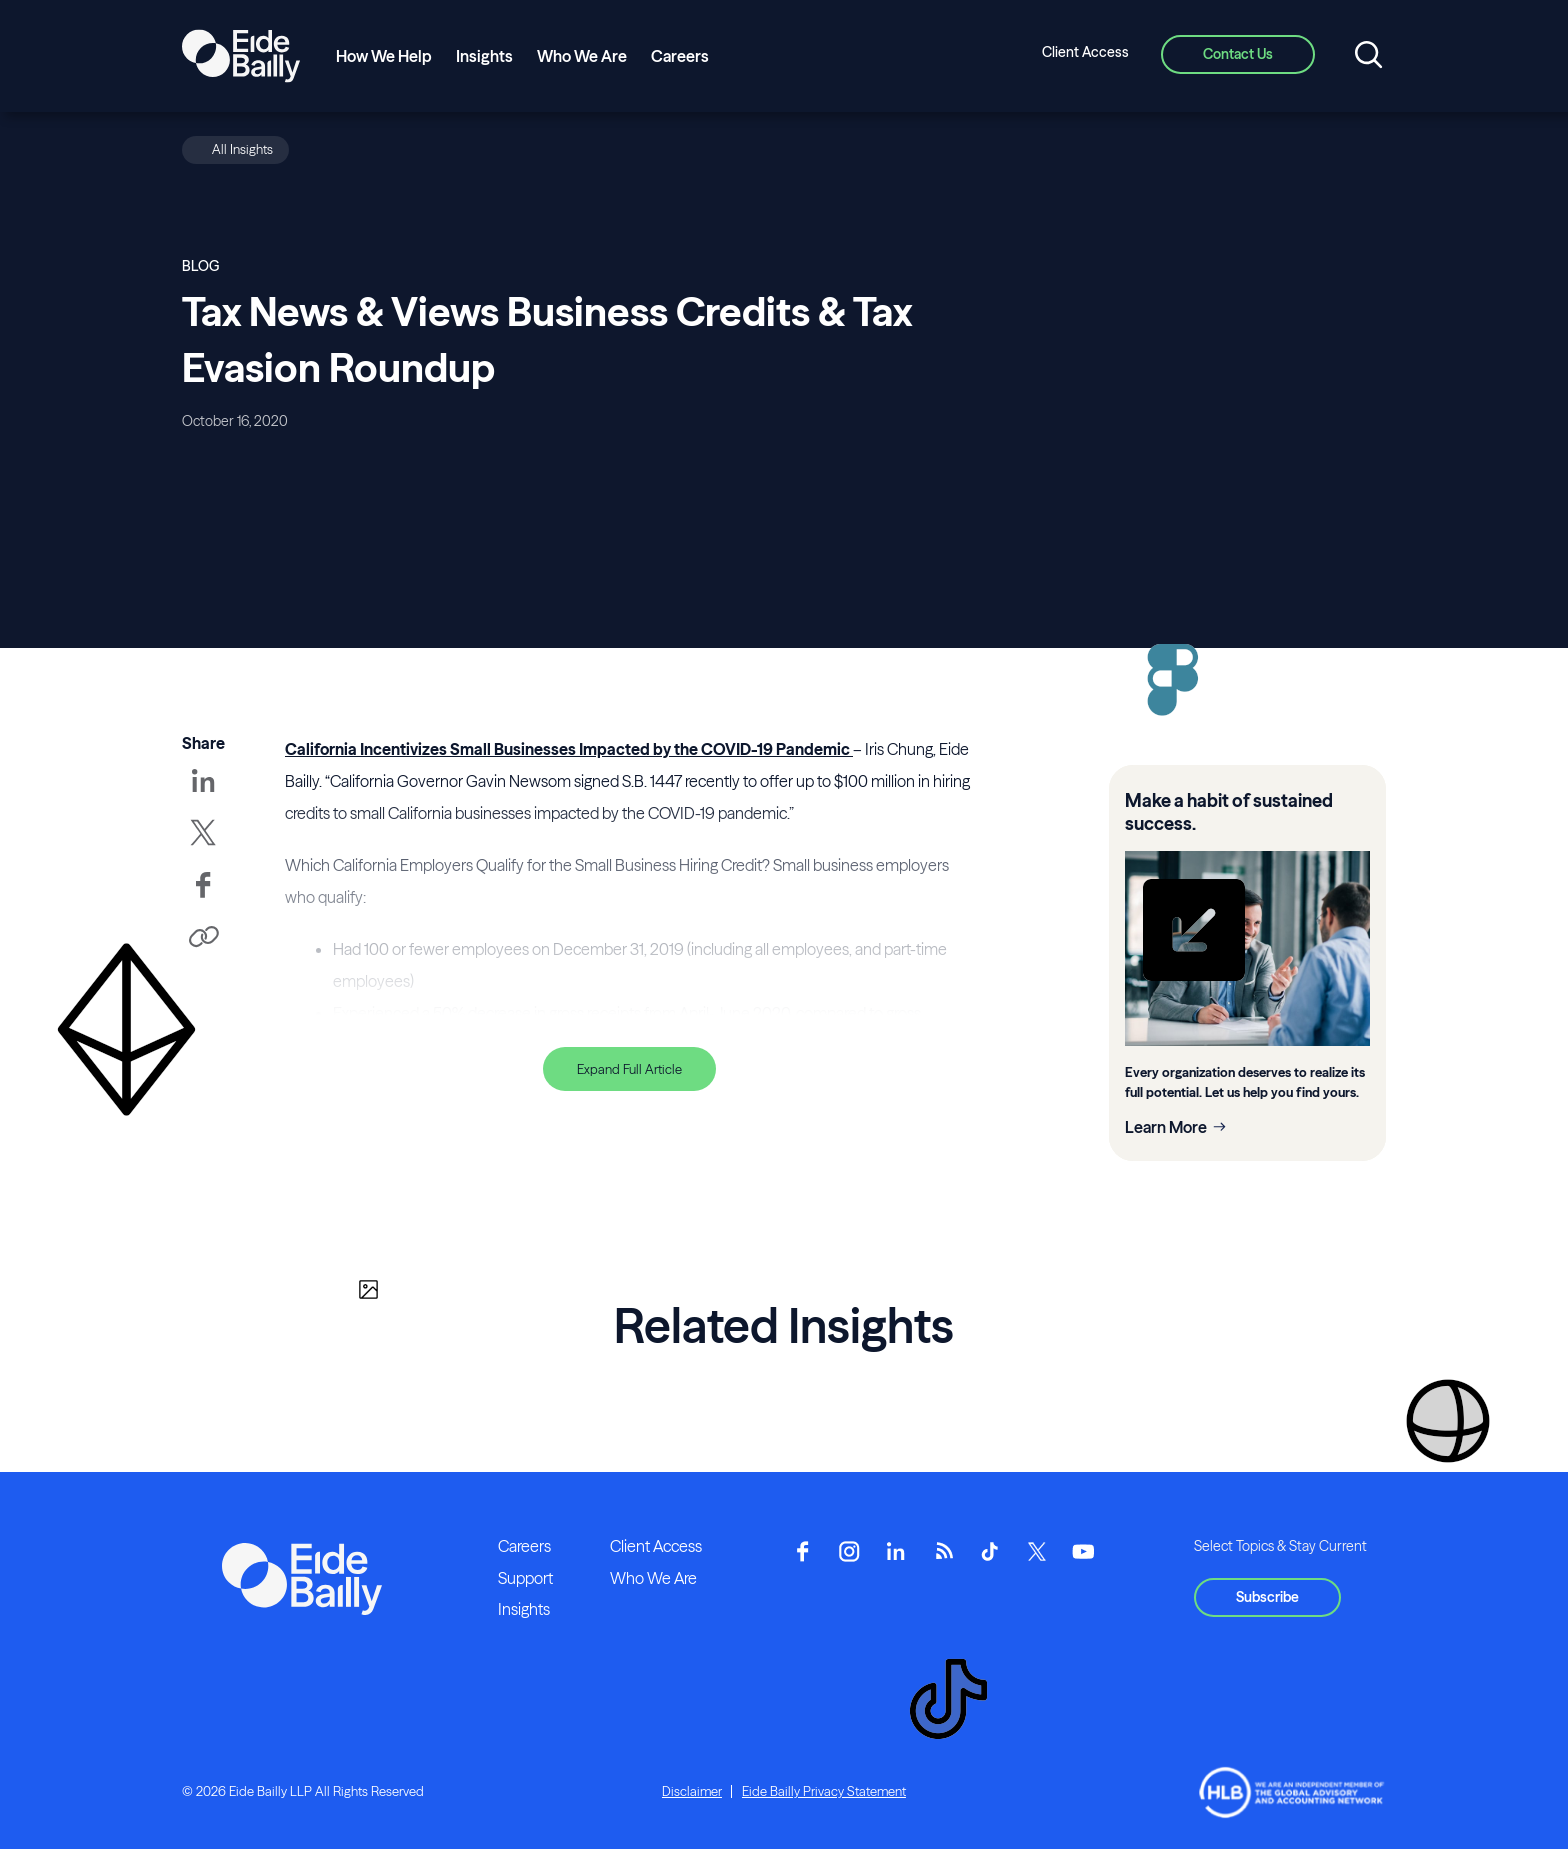 This screenshot has width=1568, height=1849. I want to click on open TikTok app, so click(948, 1700).